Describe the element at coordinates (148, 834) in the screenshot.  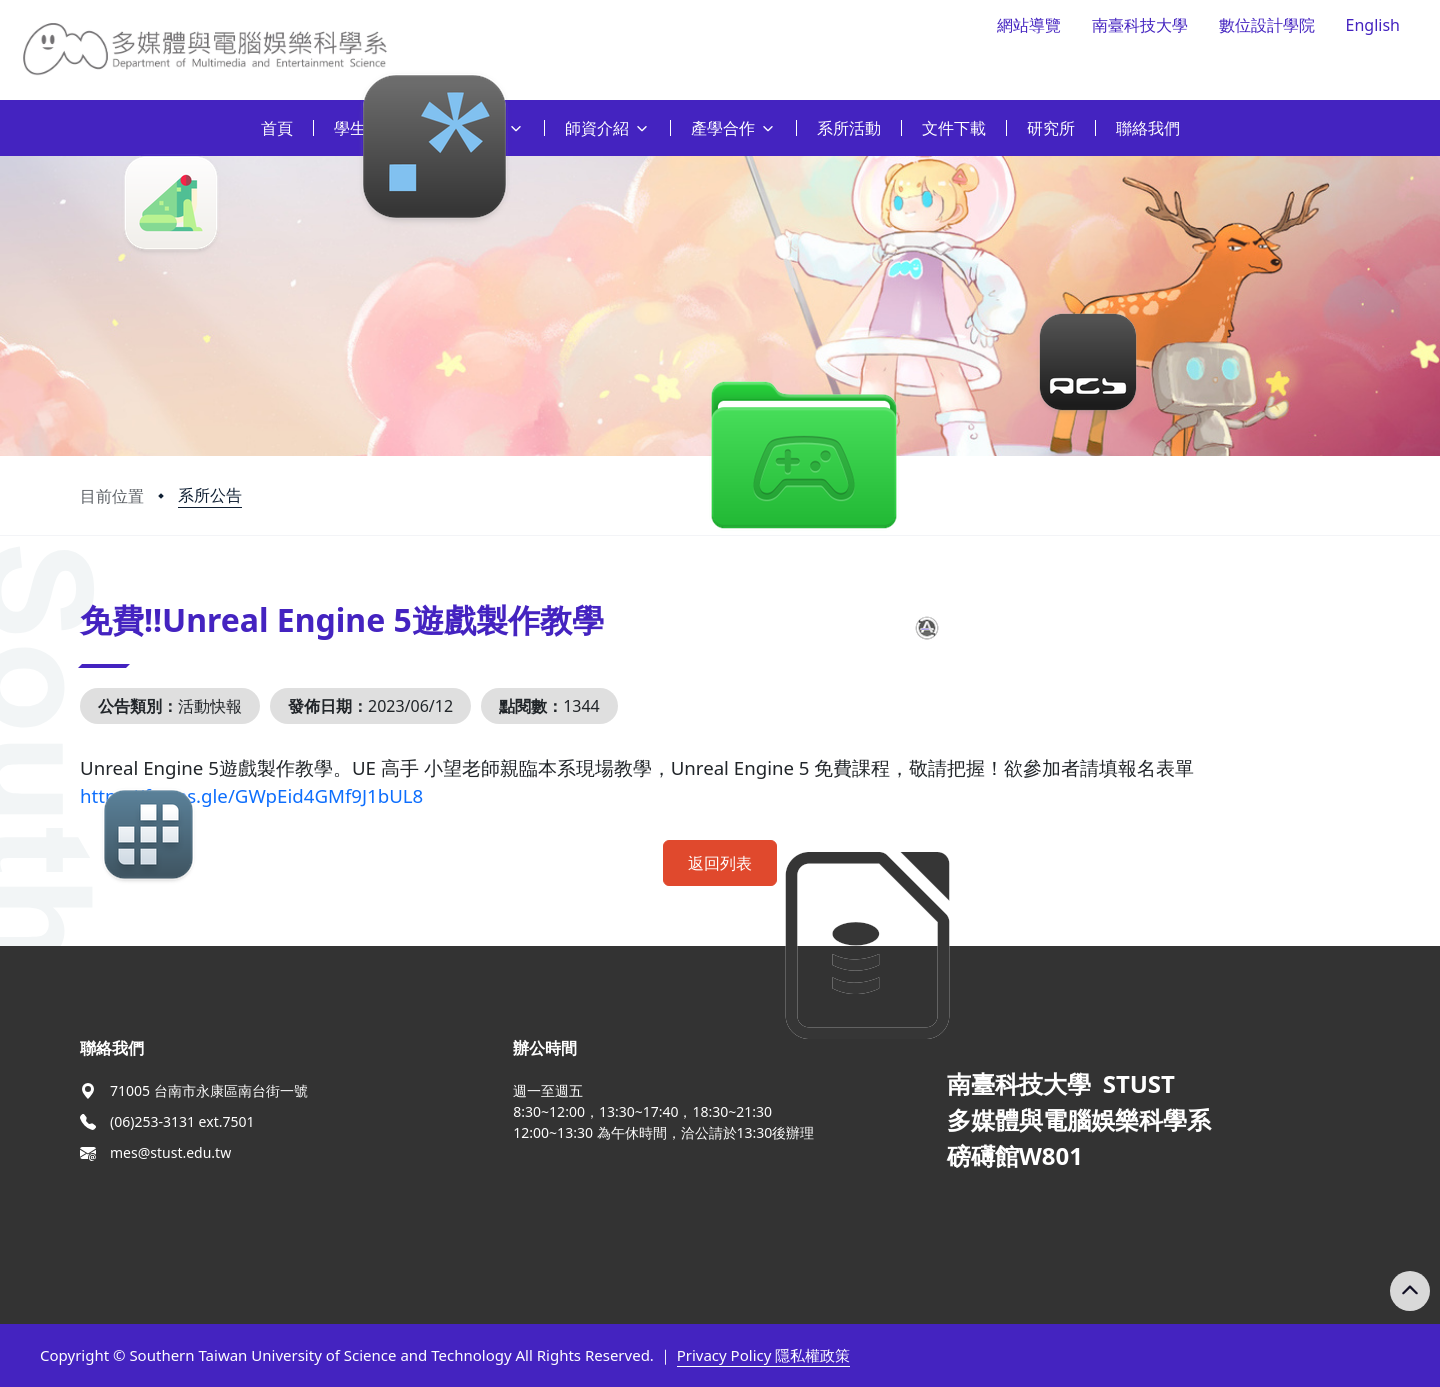
I see `open stata statistical software` at that location.